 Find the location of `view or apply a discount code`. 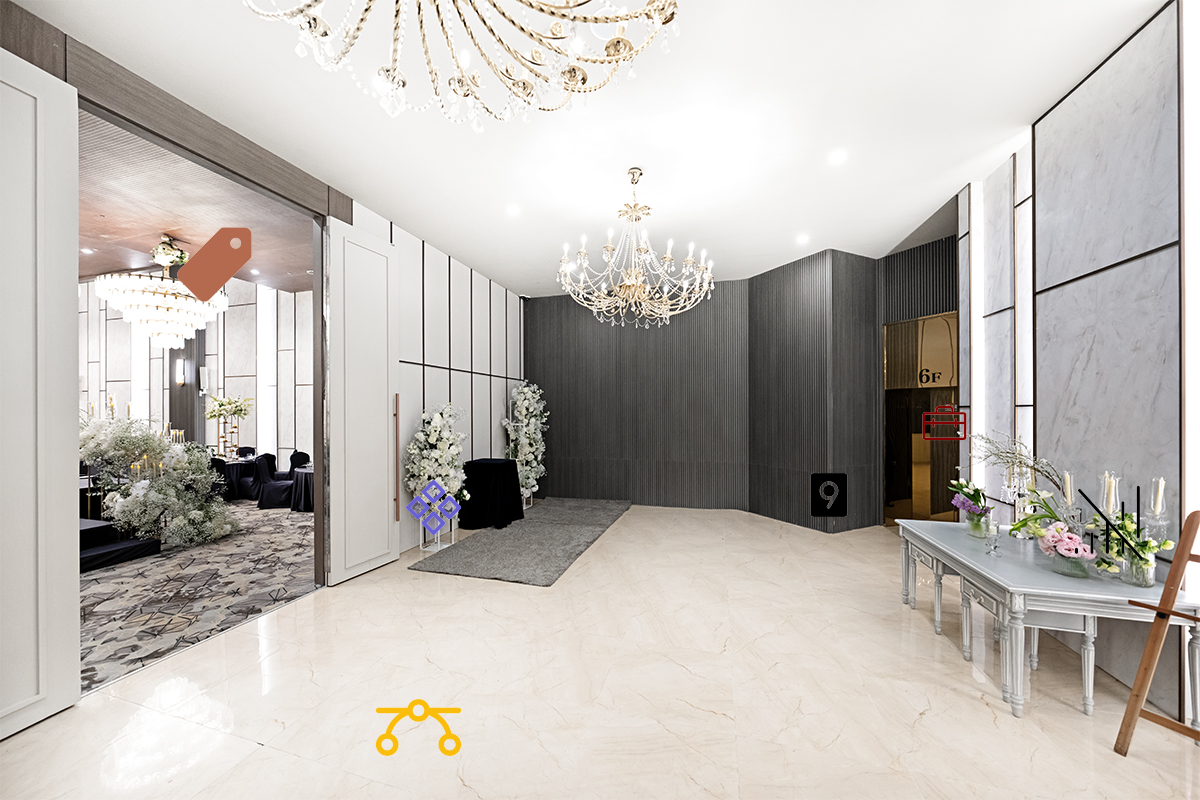

view or apply a discount code is located at coordinates (214, 264).